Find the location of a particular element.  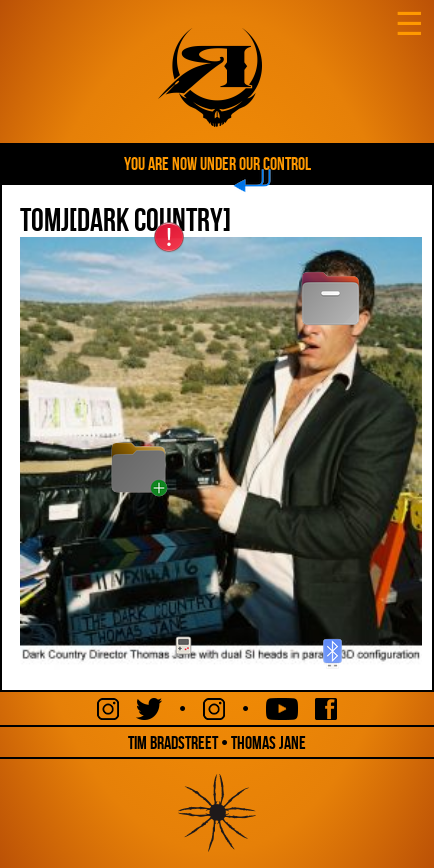

indicates an important alert or warning is located at coordinates (169, 237).